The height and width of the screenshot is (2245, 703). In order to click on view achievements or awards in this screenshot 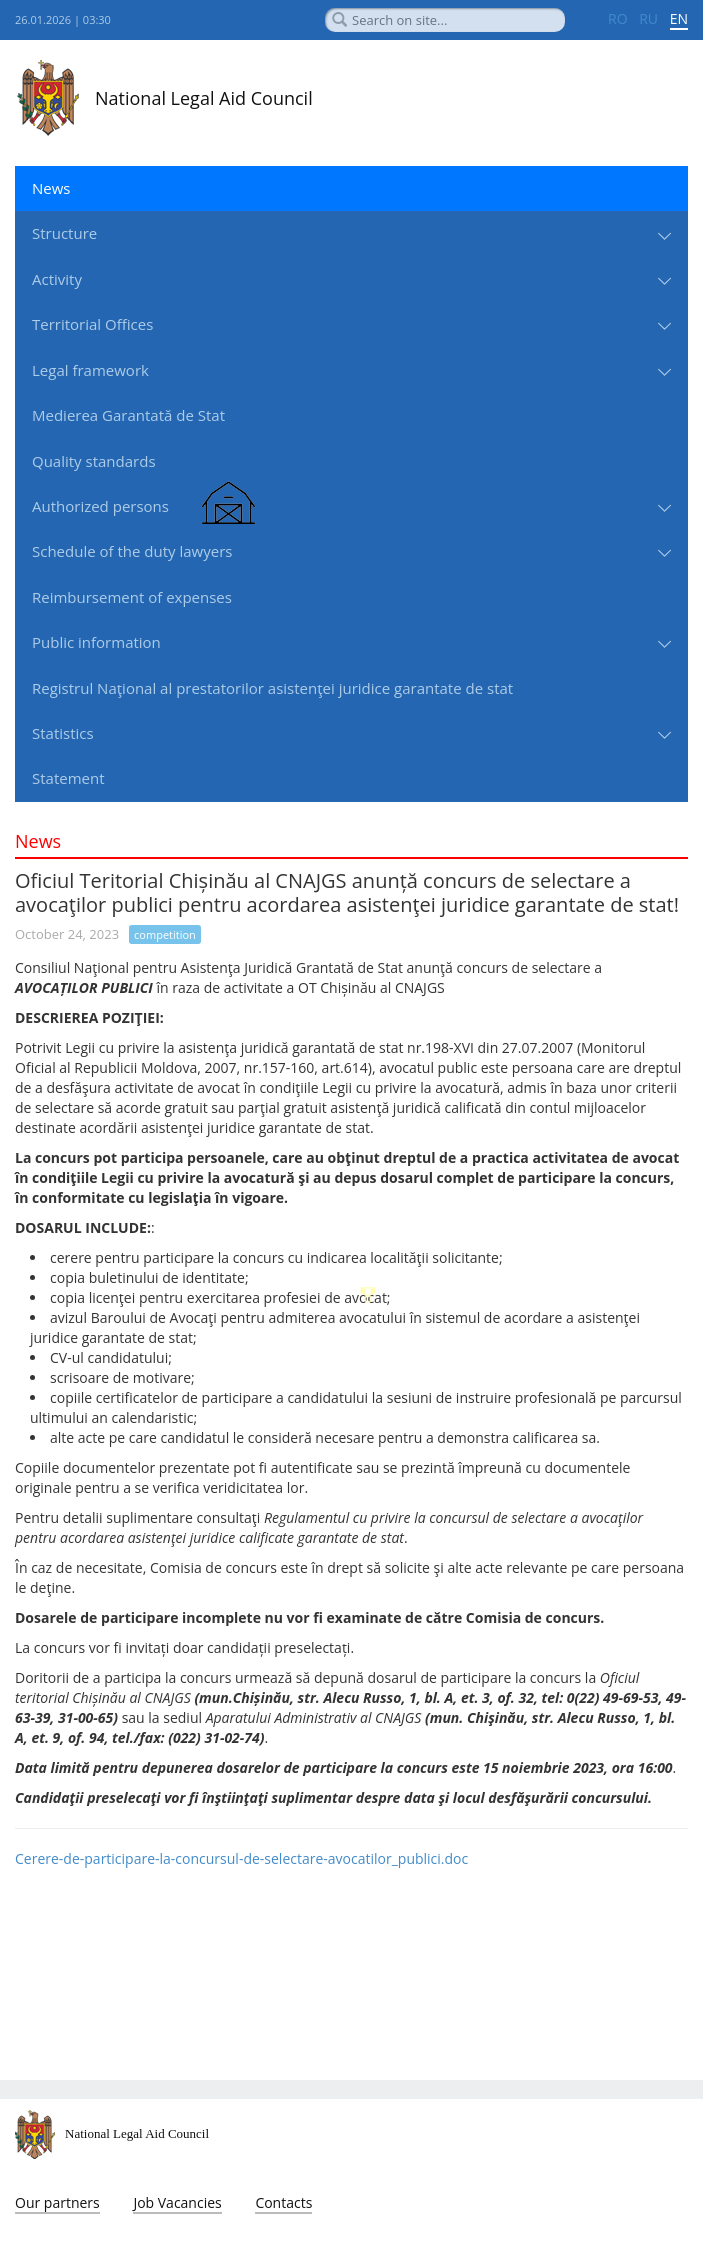, I will do `click(368, 1294)`.